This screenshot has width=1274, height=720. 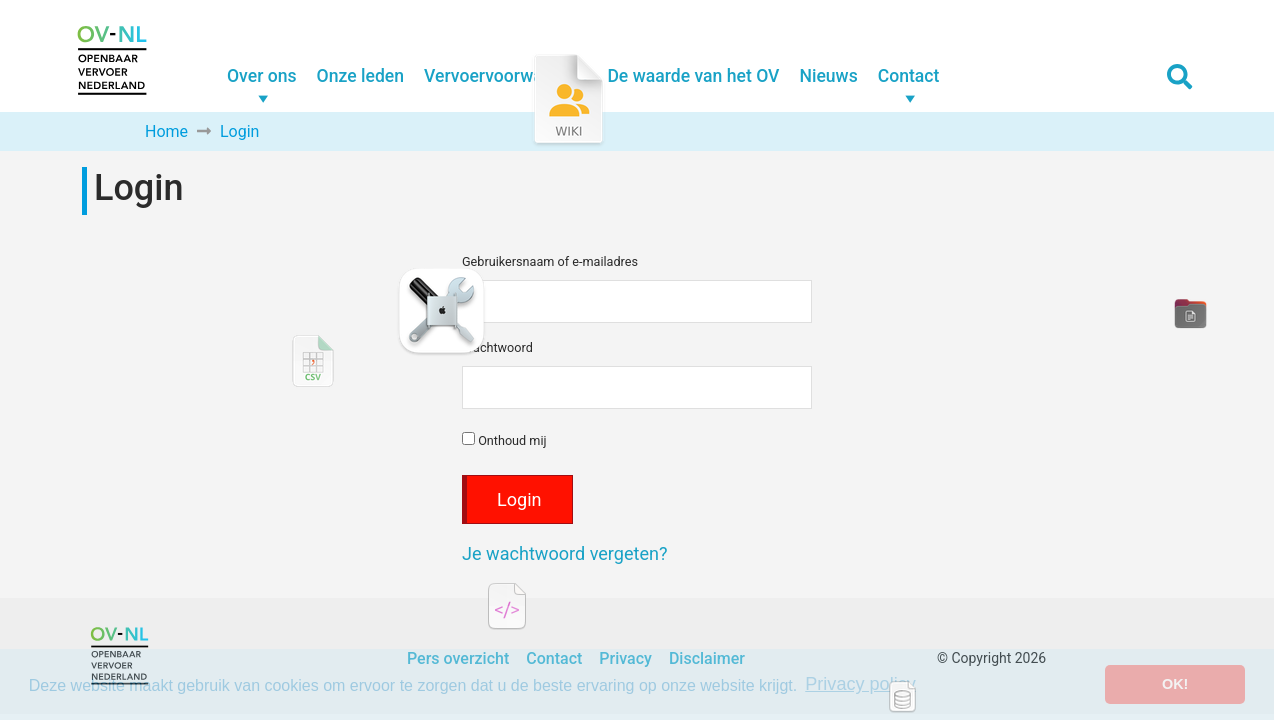 I want to click on manage expansion card and slot settings, so click(x=441, y=310).